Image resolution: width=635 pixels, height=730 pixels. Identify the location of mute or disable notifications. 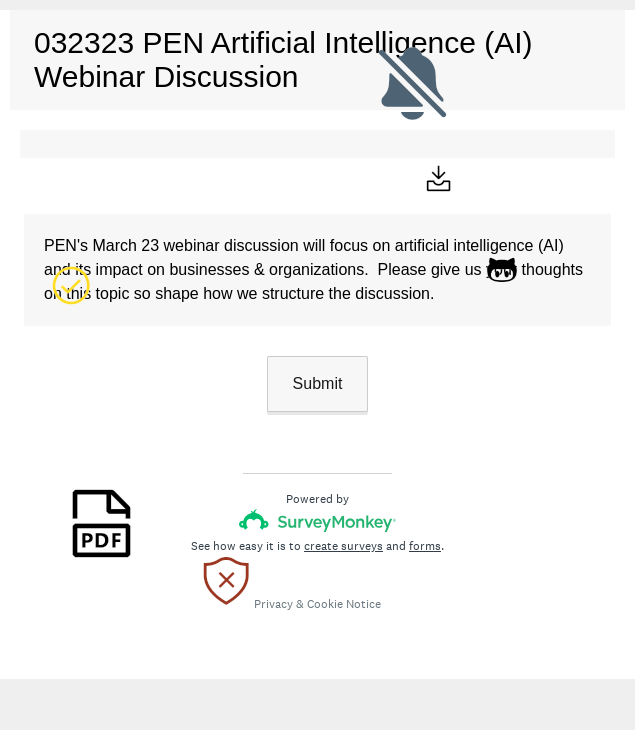
(412, 83).